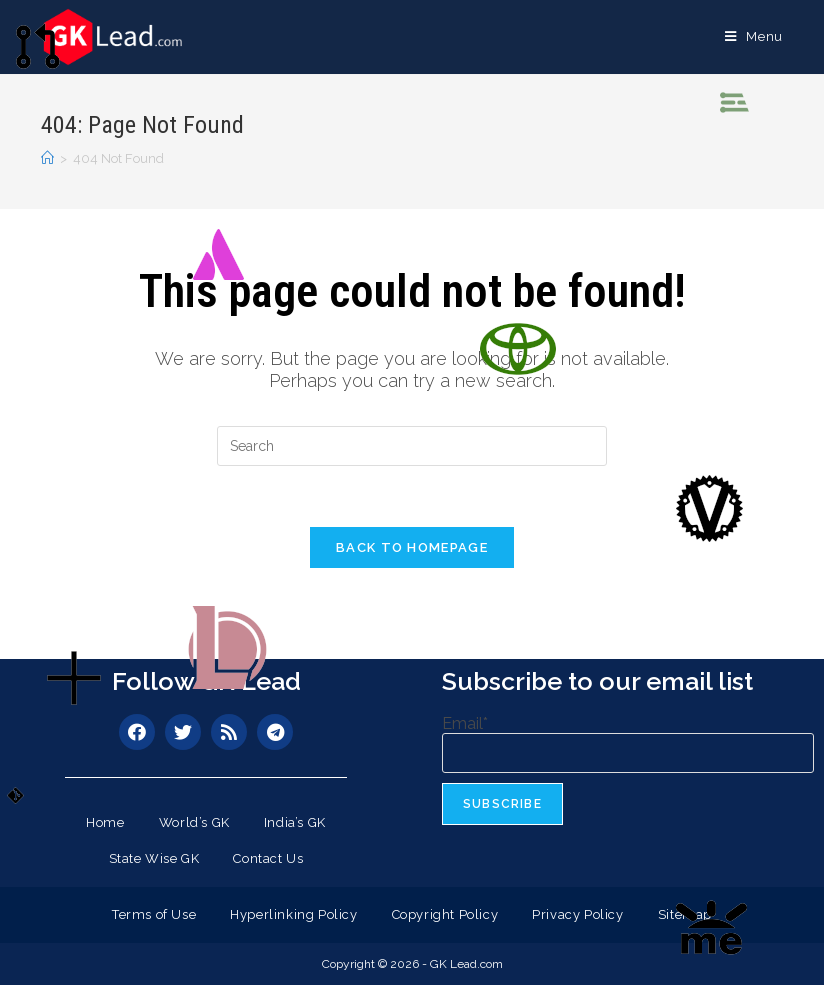 The height and width of the screenshot is (985, 824). Describe the element at coordinates (38, 47) in the screenshot. I see `view or create a git pull request` at that location.